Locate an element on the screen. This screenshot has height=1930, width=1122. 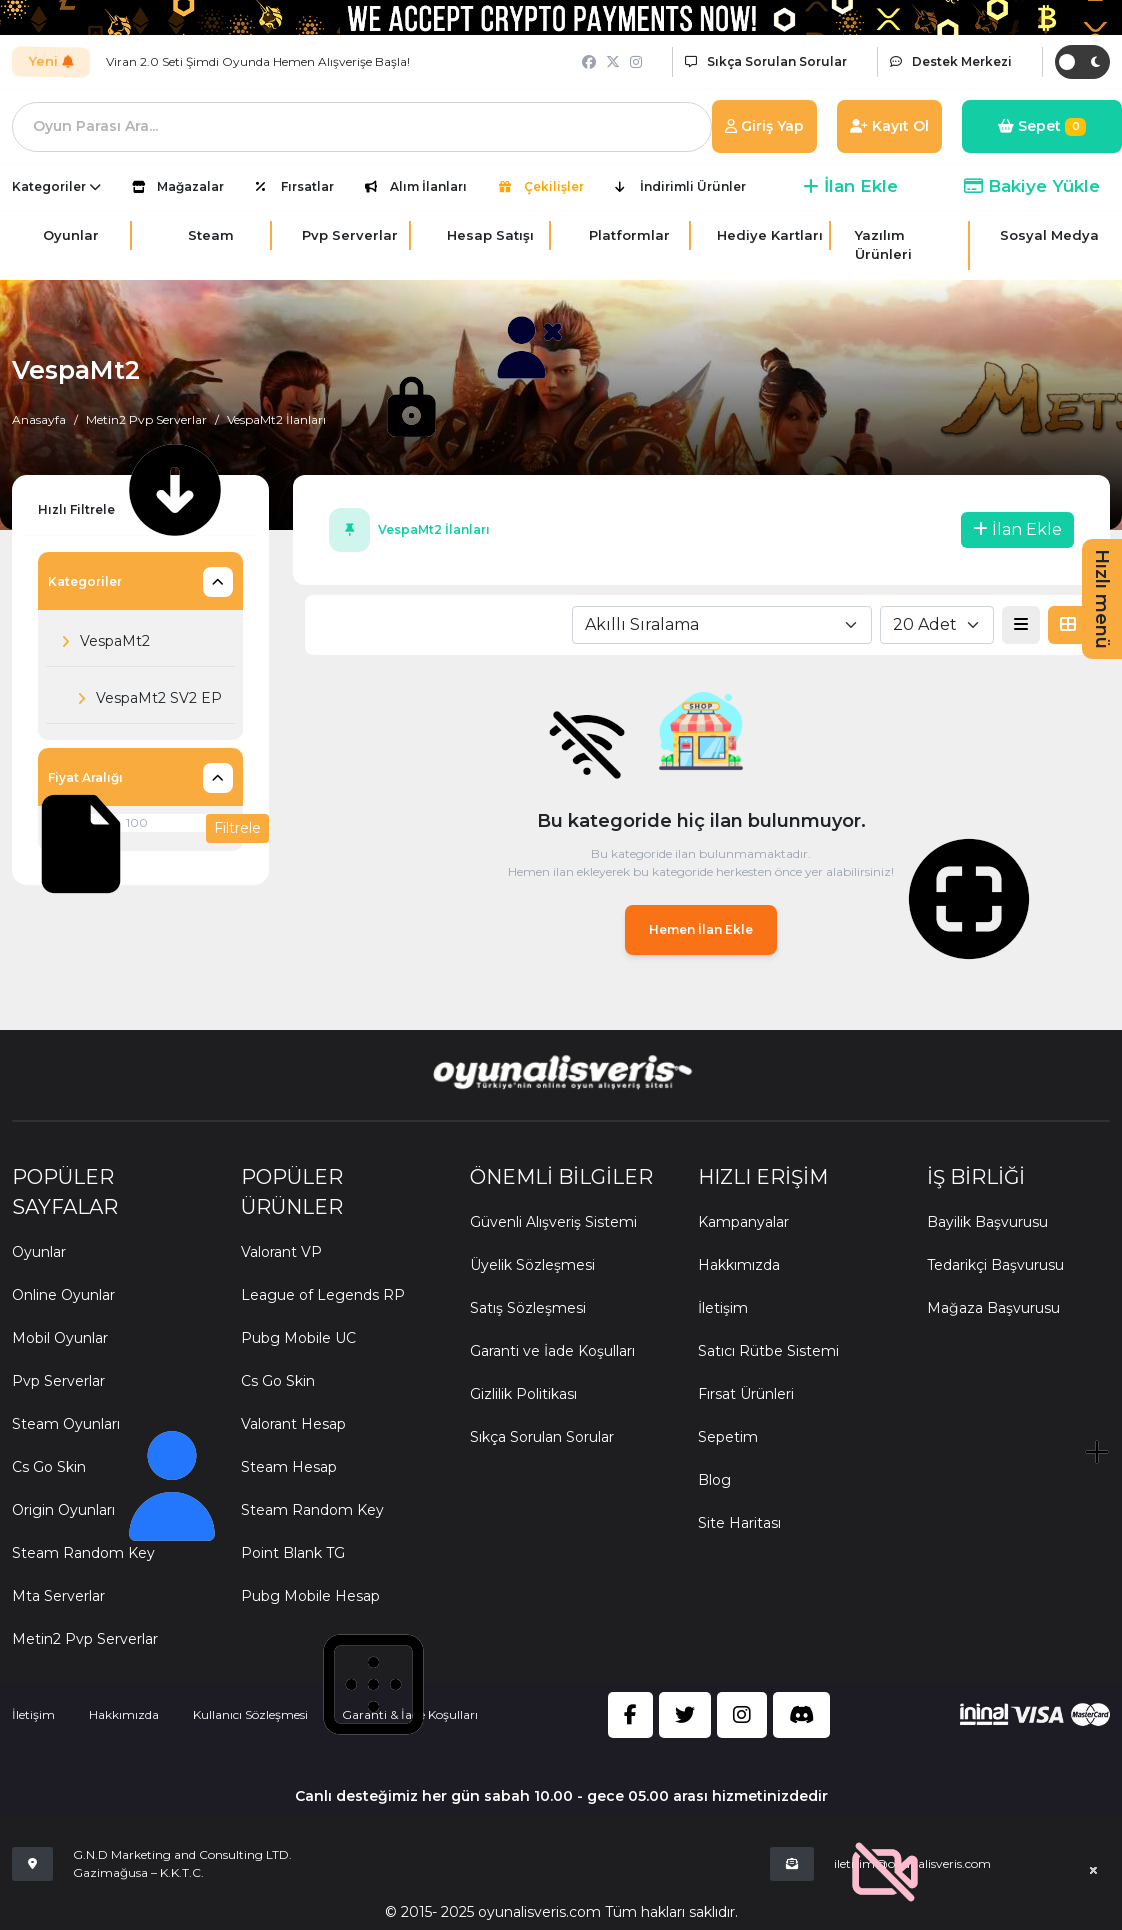
view or open a file is located at coordinates (81, 844).